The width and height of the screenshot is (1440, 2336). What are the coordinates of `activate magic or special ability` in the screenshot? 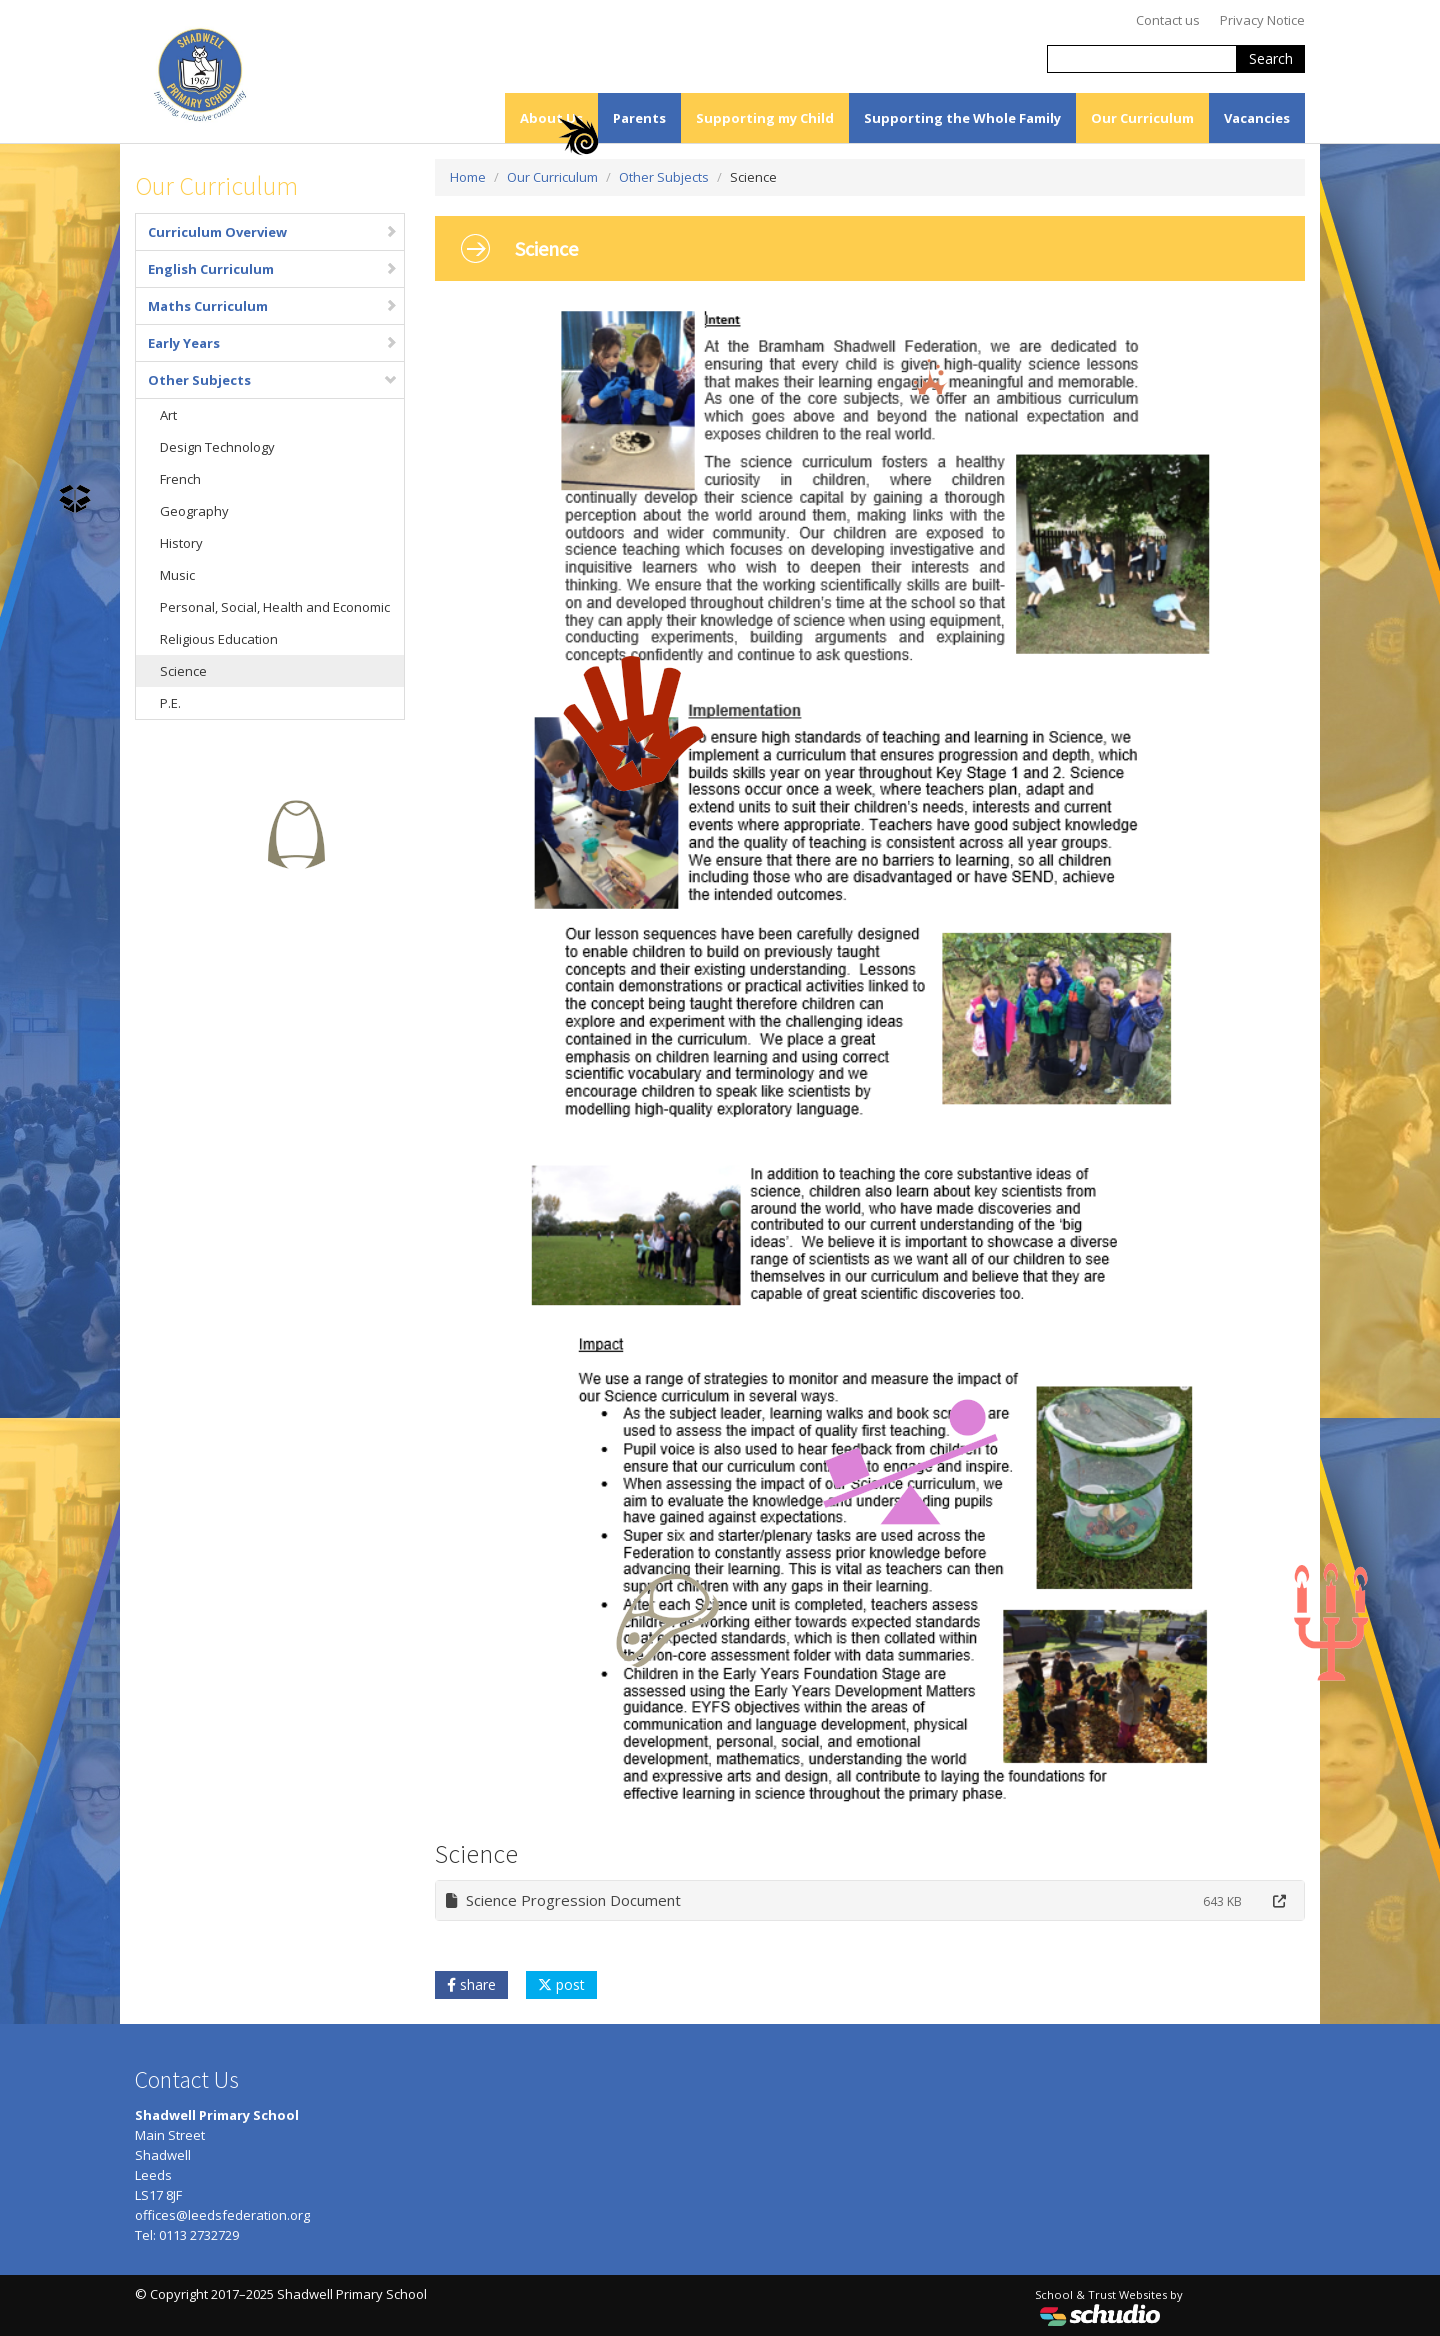 It's located at (634, 726).